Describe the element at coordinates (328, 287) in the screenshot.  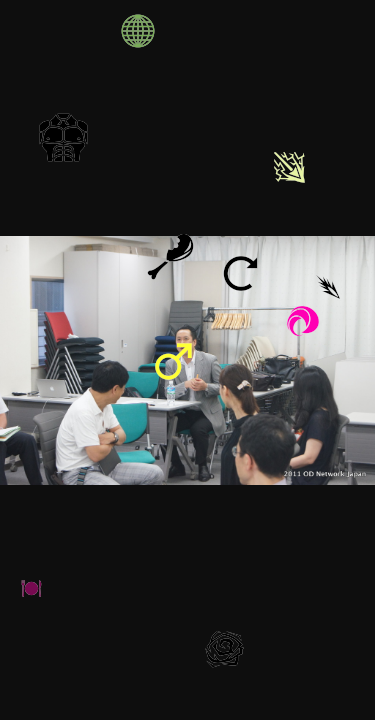
I see `indicates a critical hit or piercing attack` at that location.